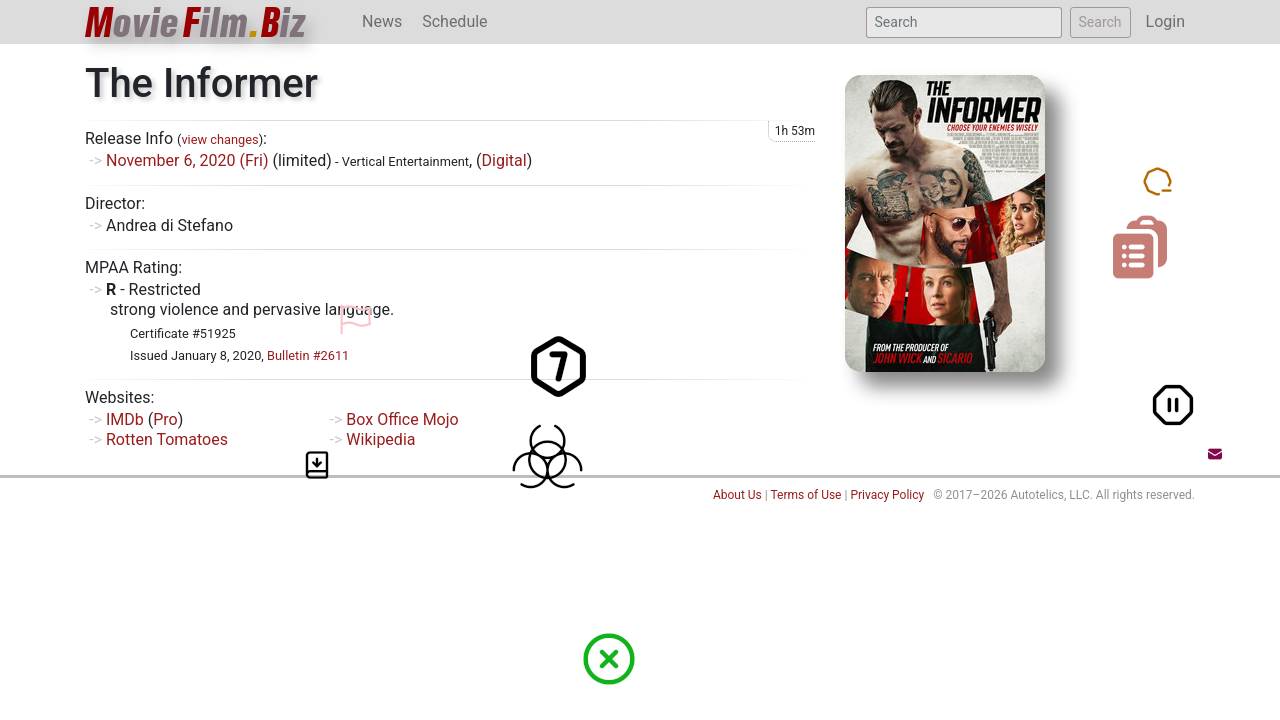 This screenshot has width=1280, height=720. Describe the element at coordinates (558, 366) in the screenshot. I see `indicates step 7 in a multi-step process` at that location.